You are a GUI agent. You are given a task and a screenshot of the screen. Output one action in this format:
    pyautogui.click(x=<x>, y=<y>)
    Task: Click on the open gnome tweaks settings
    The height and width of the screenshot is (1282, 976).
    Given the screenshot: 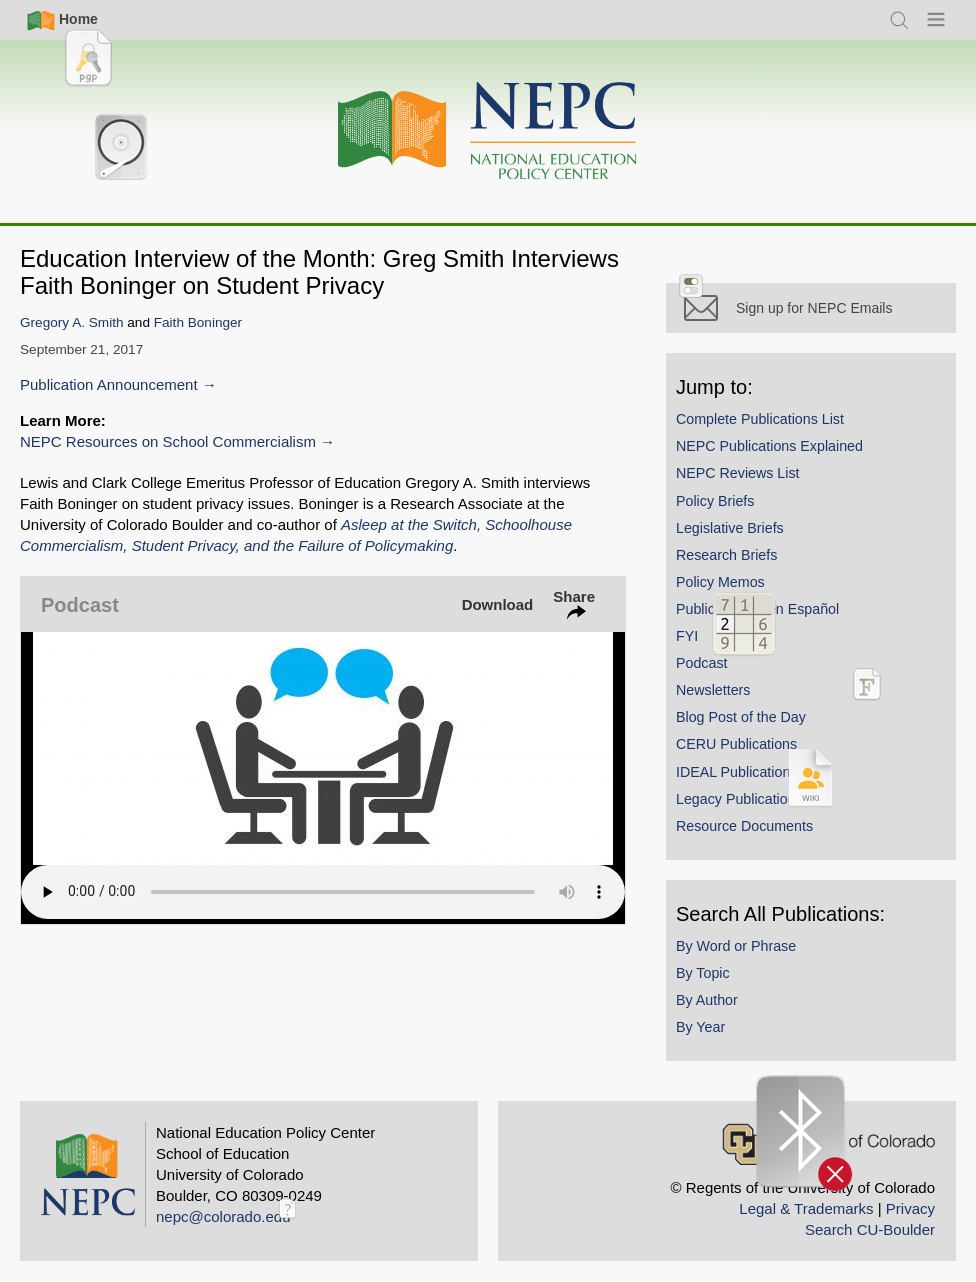 What is the action you would take?
    pyautogui.click(x=691, y=286)
    